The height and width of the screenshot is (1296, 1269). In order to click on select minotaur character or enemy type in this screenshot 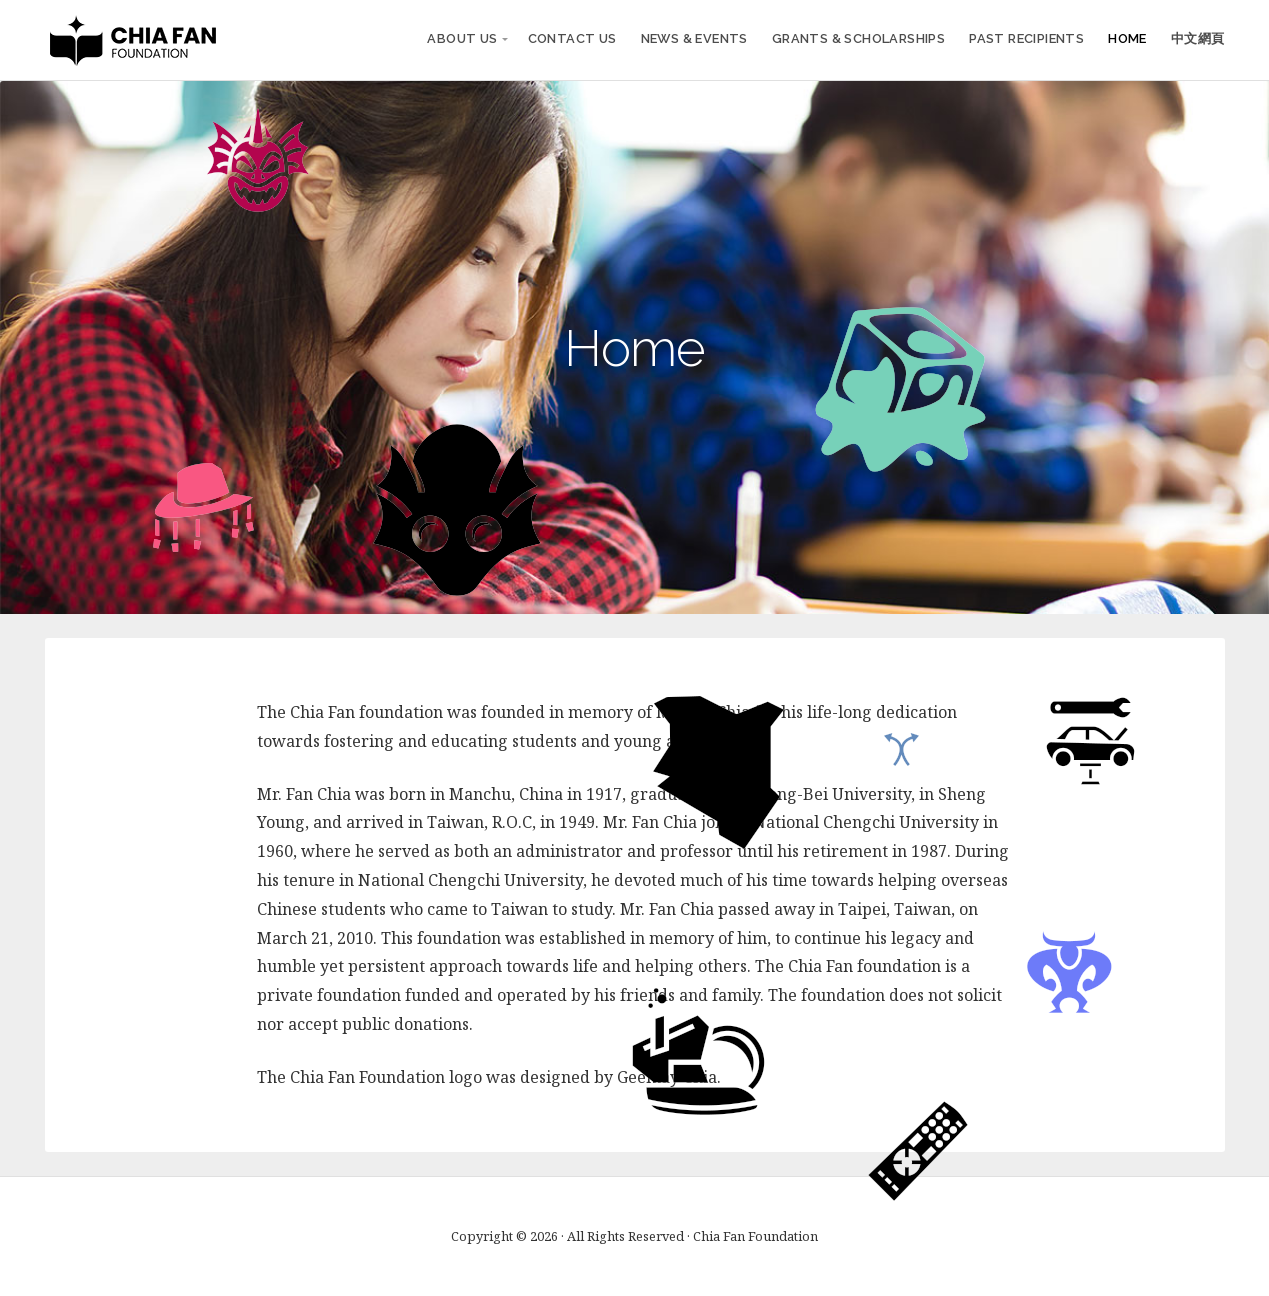, I will do `click(1069, 973)`.